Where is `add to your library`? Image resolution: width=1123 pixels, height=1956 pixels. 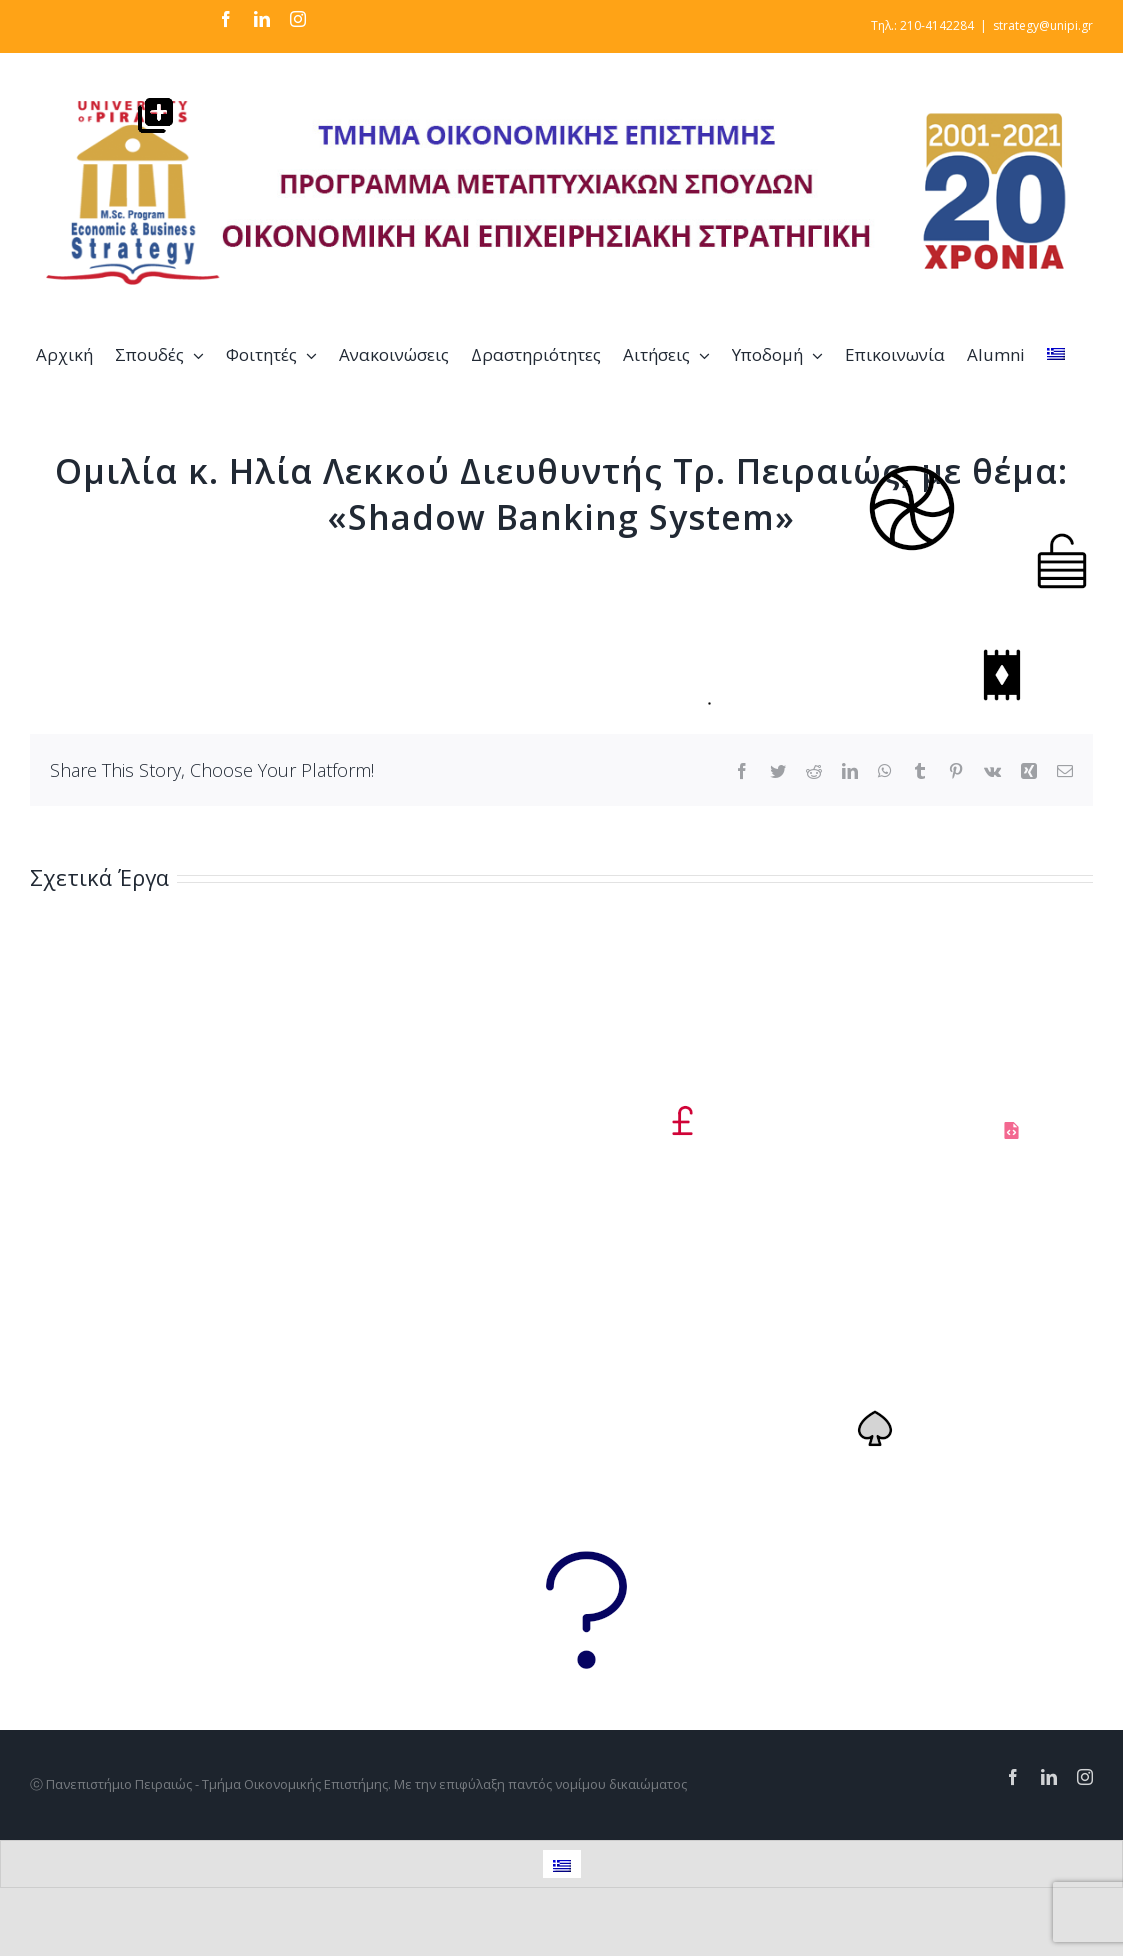 add to your library is located at coordinates (155, 115).